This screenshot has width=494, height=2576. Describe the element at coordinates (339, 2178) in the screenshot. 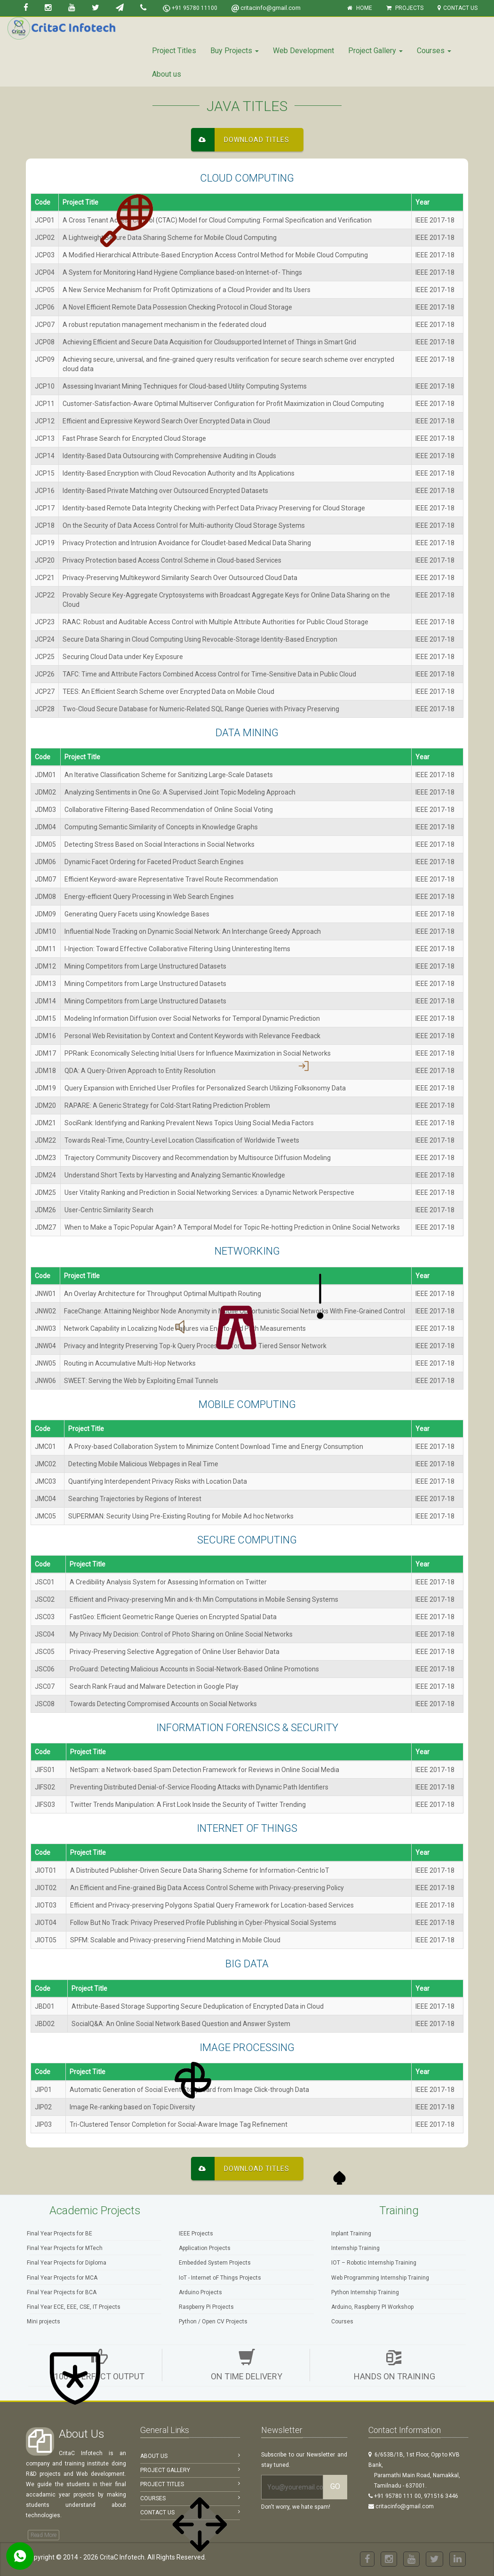

I see `spade suit symbol for card games` at that location.